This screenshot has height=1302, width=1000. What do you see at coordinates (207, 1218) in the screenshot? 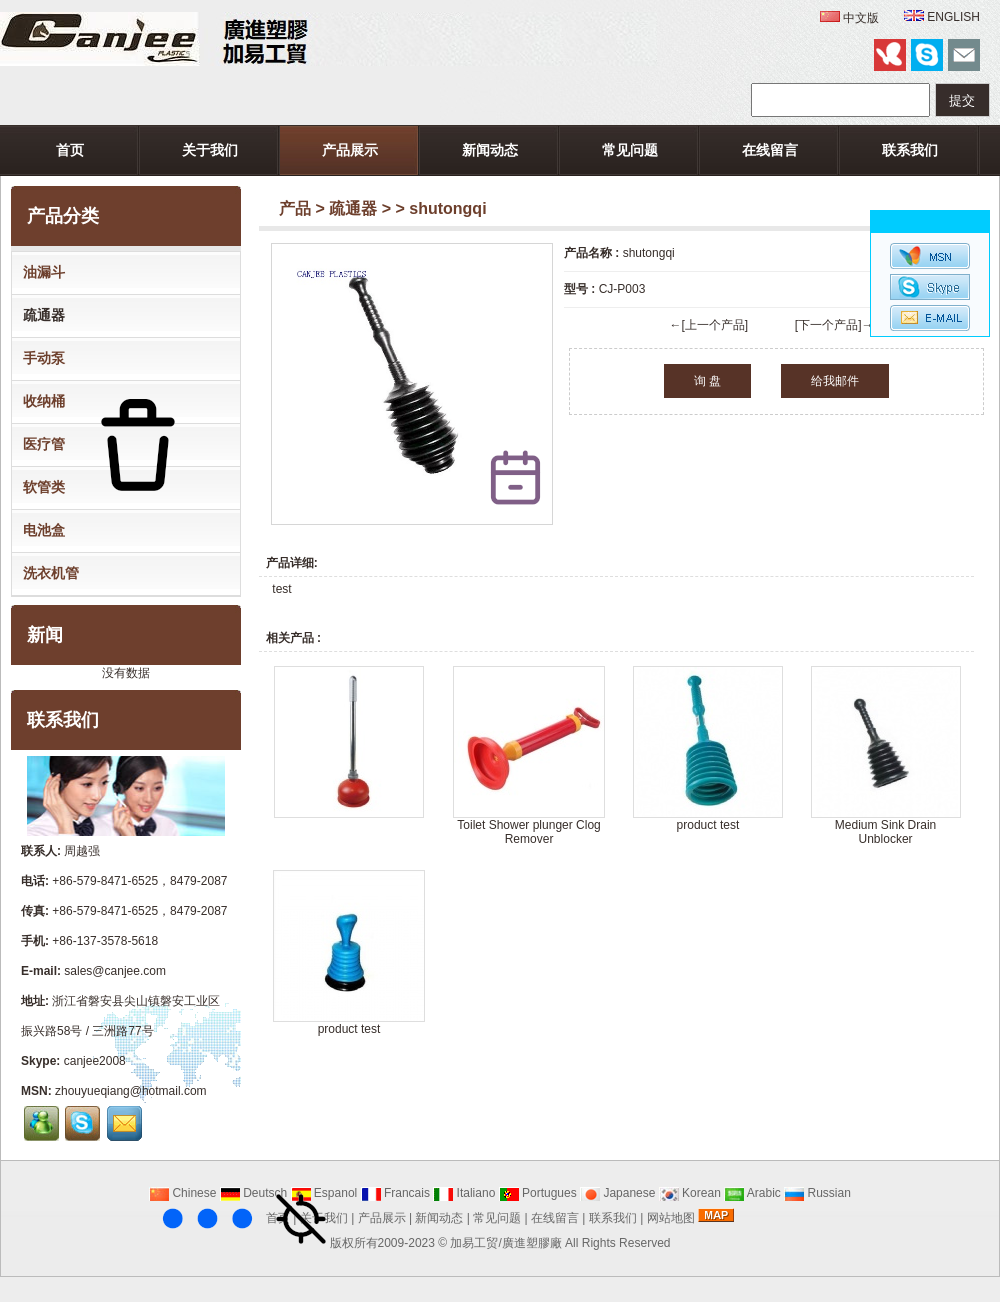
I see `access more options or actions` at bounding box center [207, 1218].